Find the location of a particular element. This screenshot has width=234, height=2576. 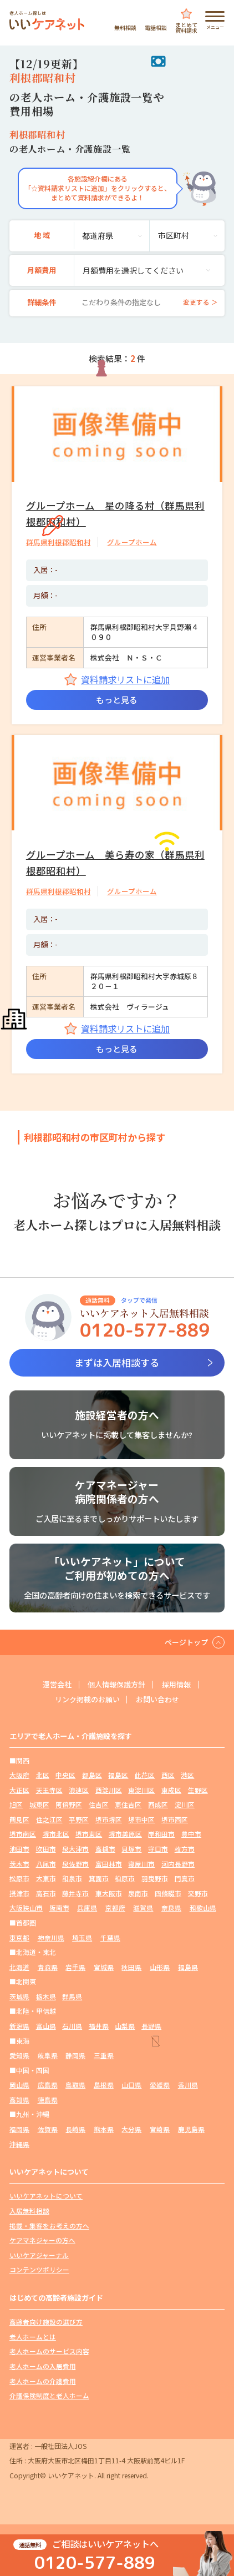

play chess or access chess game is located at coordinates (101, 369).